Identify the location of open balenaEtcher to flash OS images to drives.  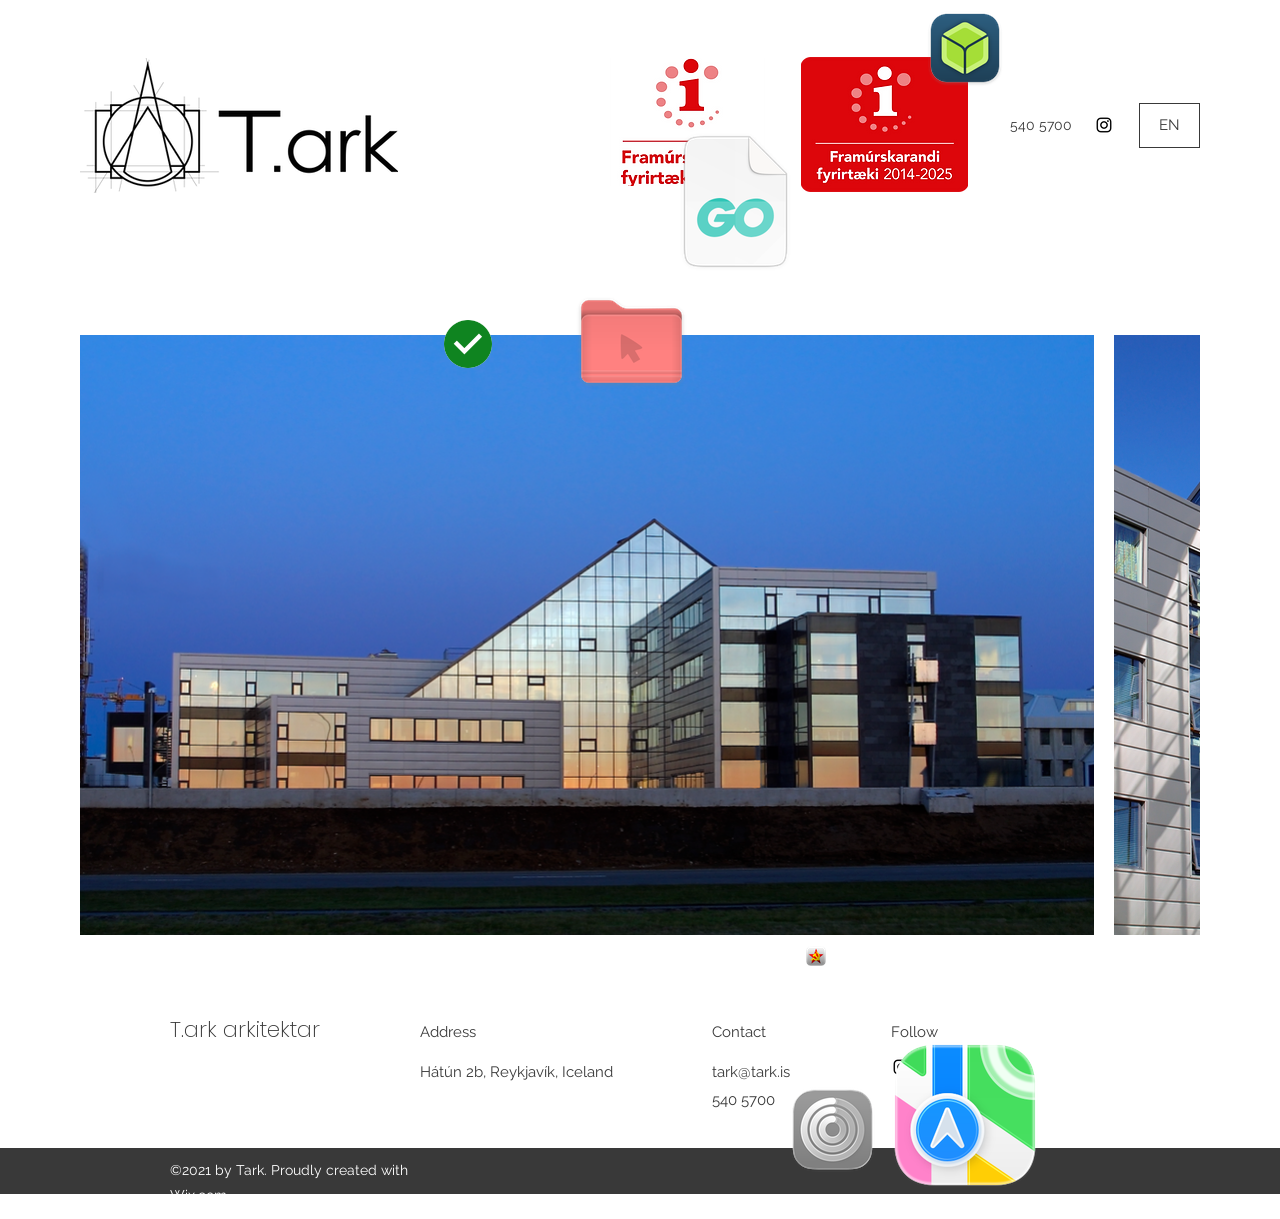
(965, 48).